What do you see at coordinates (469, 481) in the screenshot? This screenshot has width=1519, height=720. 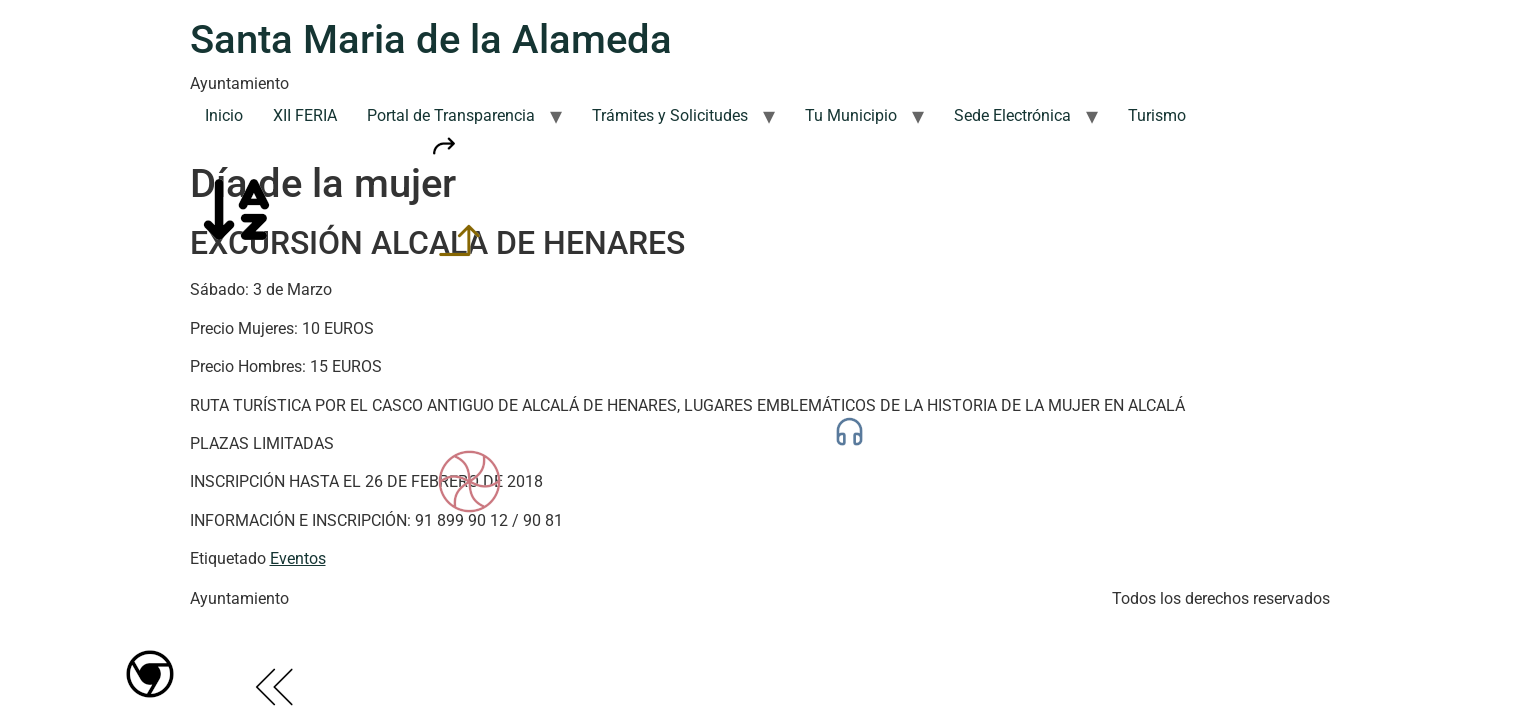 I see `loading content in progress` at bounding box center [469, 481].